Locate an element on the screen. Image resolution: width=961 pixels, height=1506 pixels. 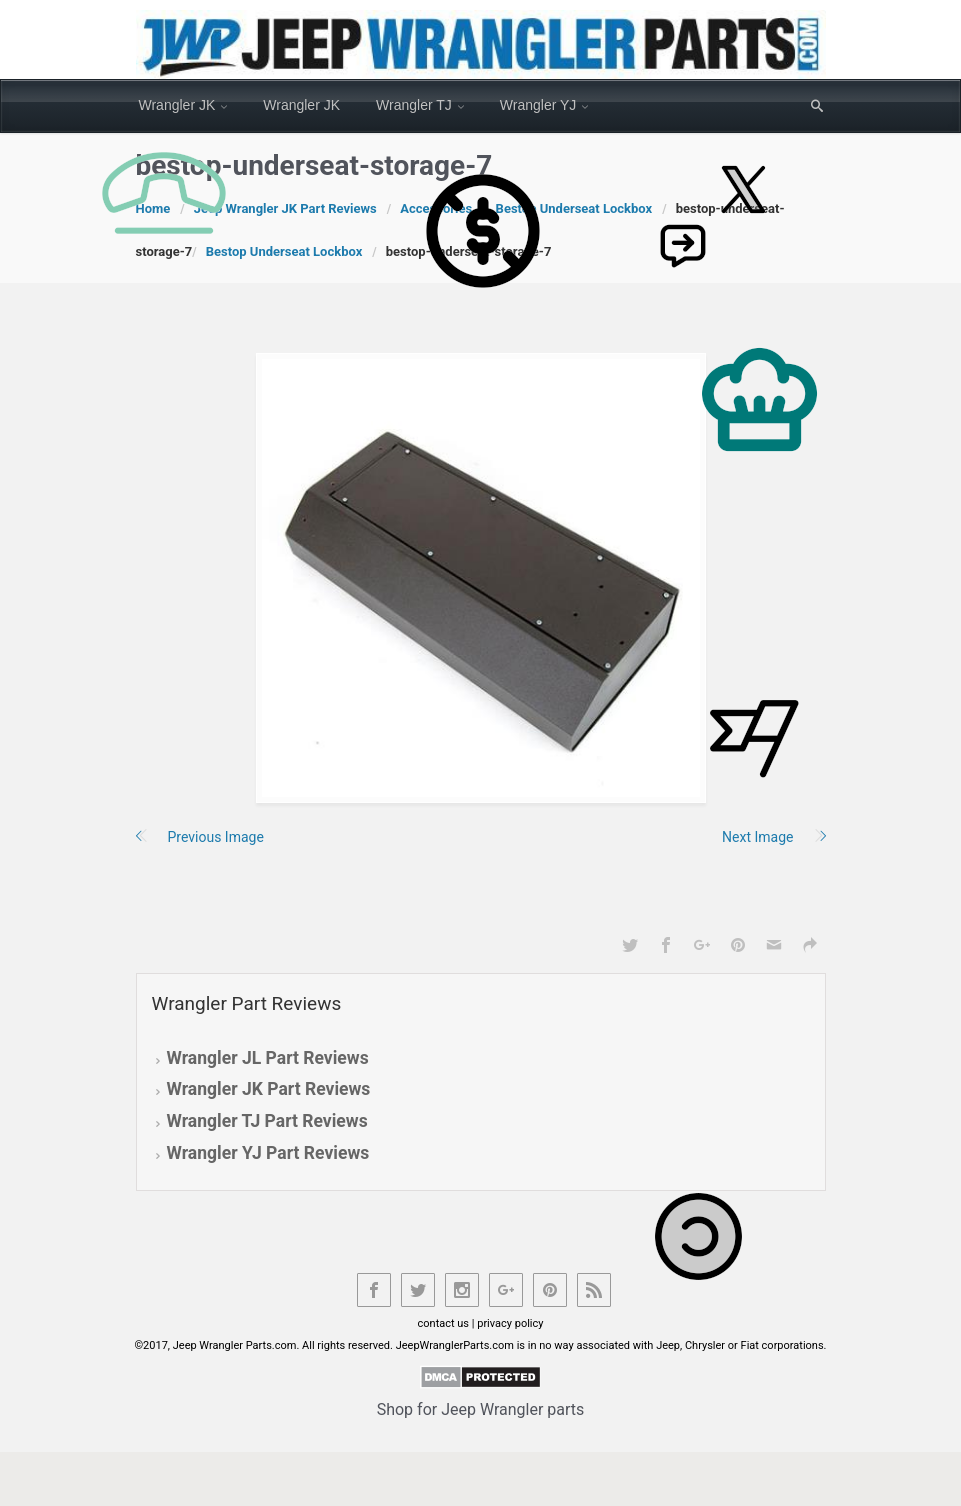
flag or bookmark an item is located at coordinates (753, 735).